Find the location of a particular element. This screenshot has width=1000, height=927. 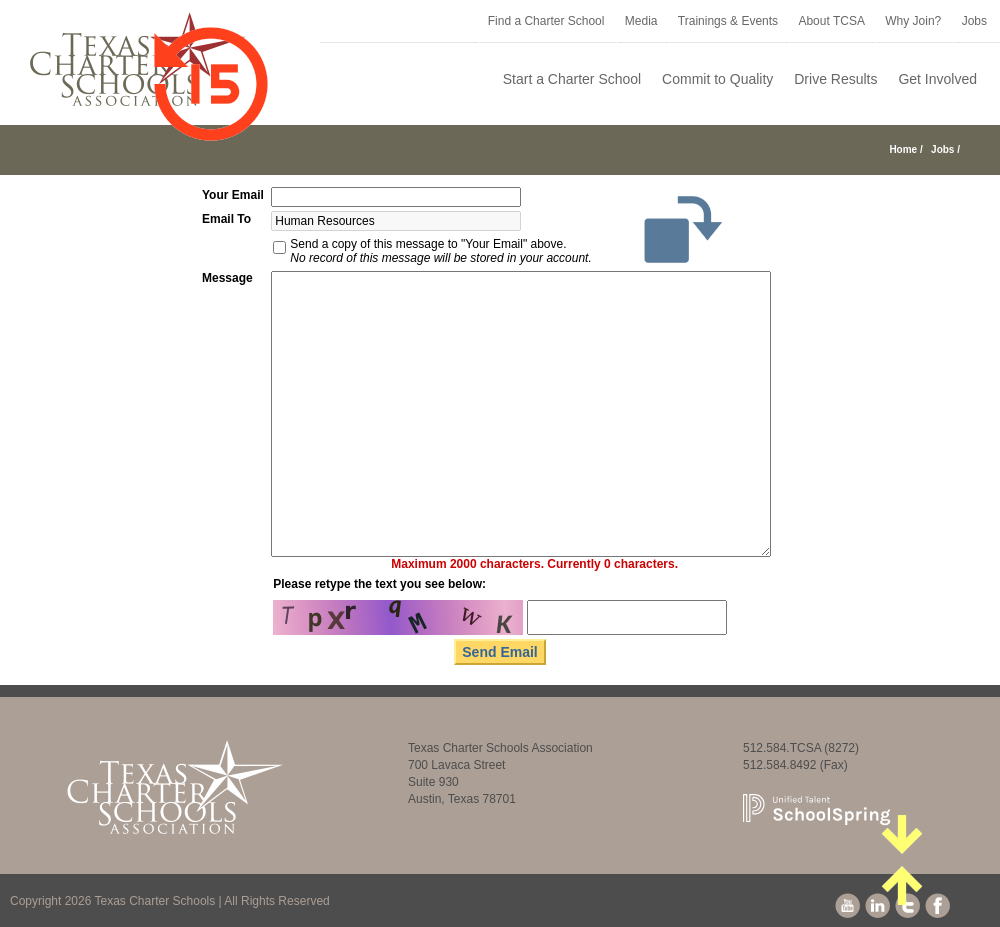

rotate element clockwise is located at coordinates (681, 229).